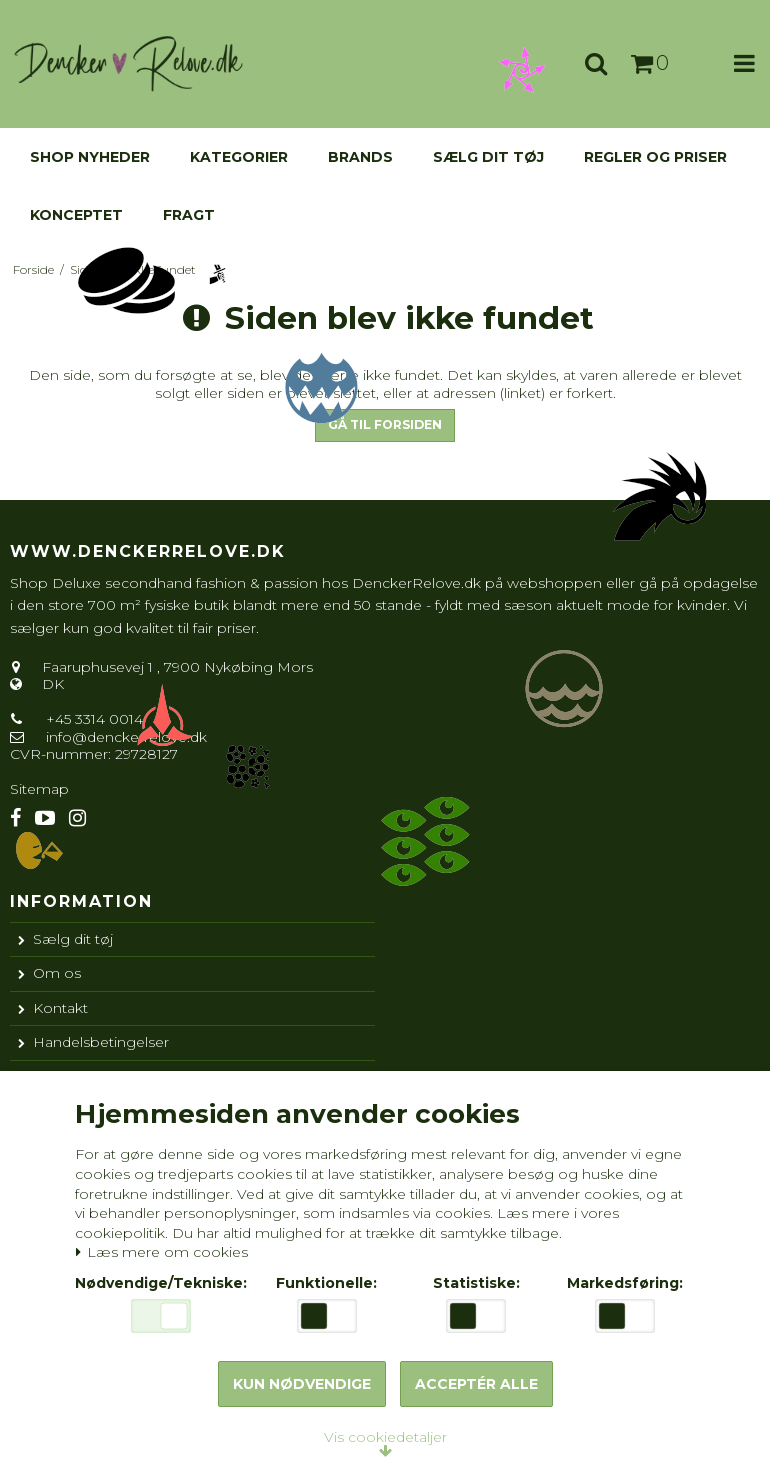 Image resolution: width=770 pixels, height=1467 pixels. What do you see at coordinates (39, 850) in the screenshot?
I see `indicates drinking or beverage consumption in gameplay` at bounding box center [39, 850].